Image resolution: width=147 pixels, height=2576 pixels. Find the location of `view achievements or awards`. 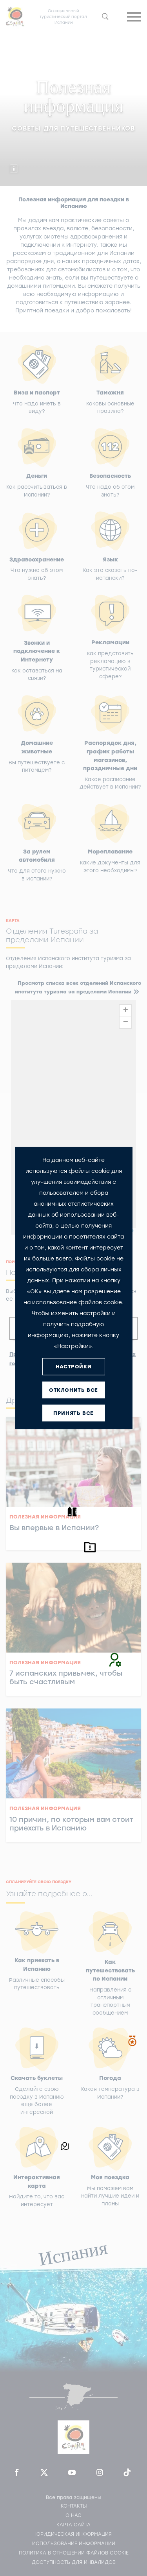

view achievements or awards is located at coordinates (132, 2040).